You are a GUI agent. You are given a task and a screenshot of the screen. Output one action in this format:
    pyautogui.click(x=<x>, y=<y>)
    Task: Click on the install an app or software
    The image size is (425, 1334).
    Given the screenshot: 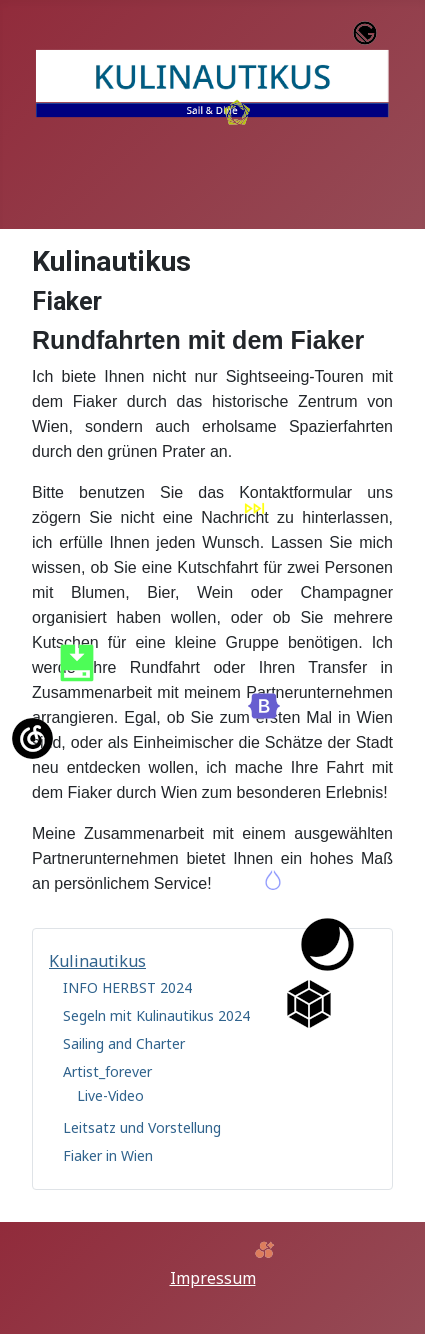 What is the action you would take?
    pyautogui.click(x=77, y=663)
    